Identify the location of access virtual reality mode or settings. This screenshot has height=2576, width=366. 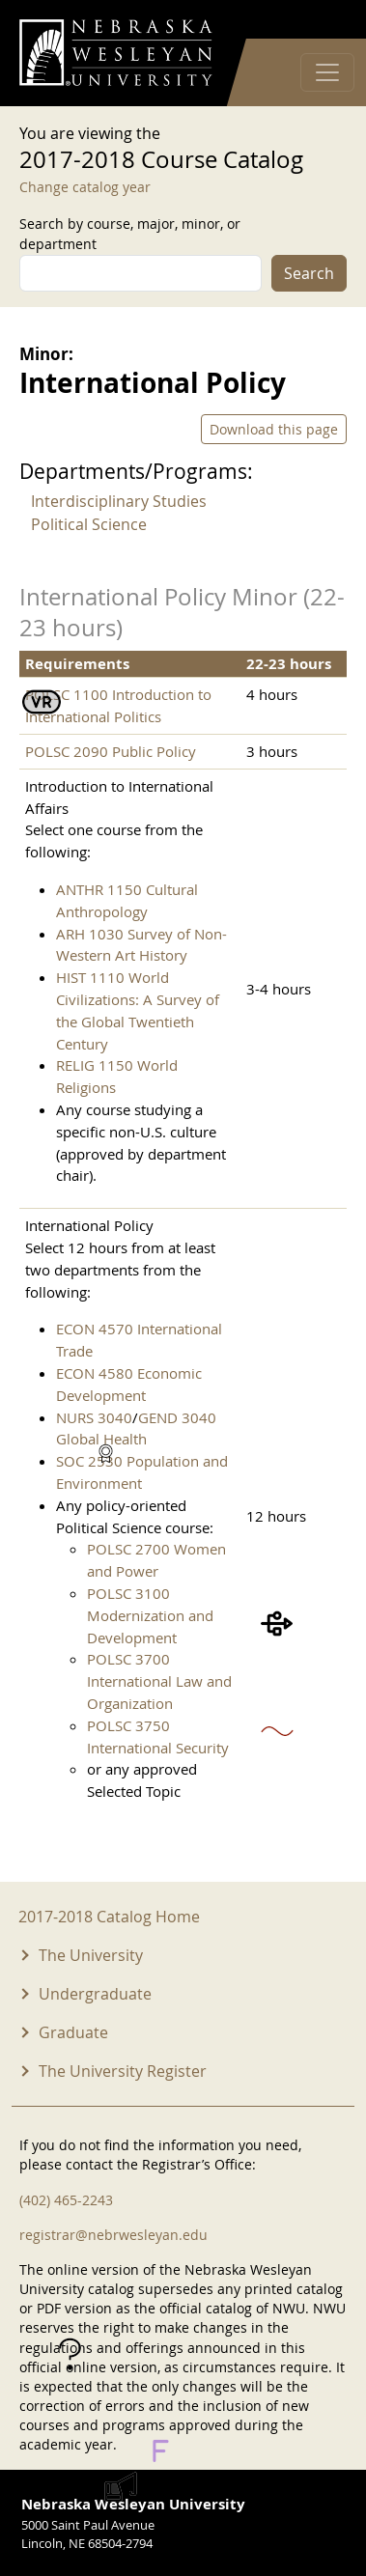
(42, 702).